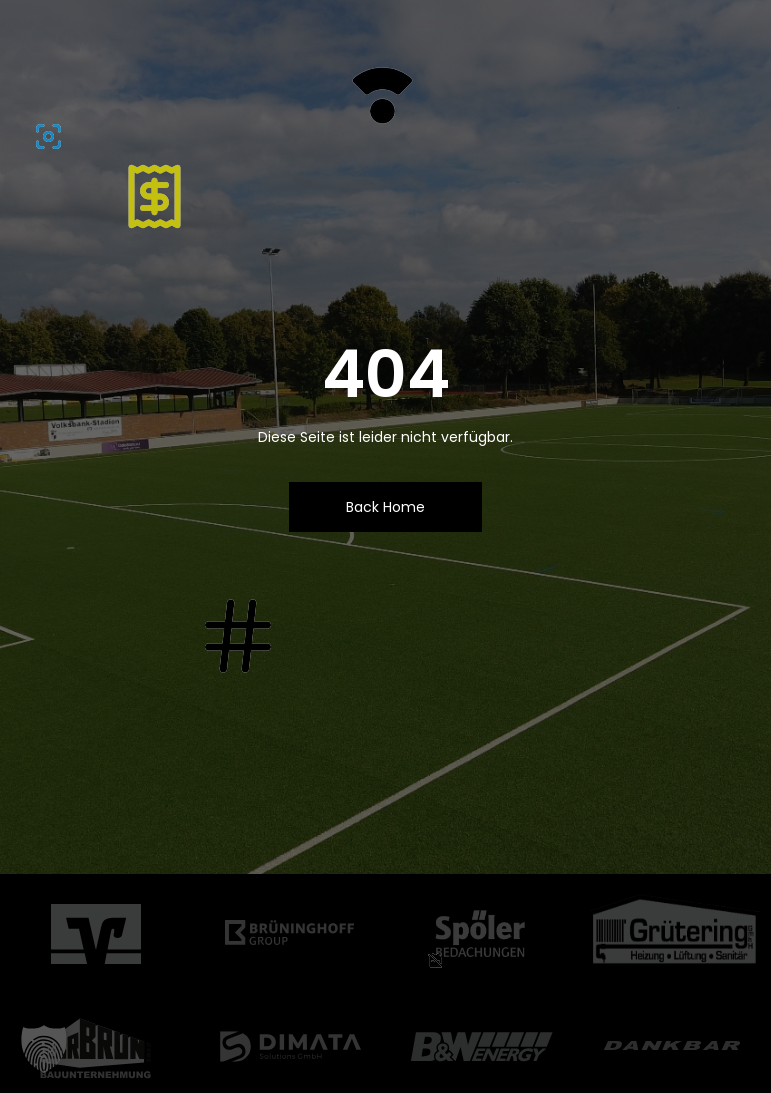  I want to click on capture a screenshot or photo, so click(48, 136).